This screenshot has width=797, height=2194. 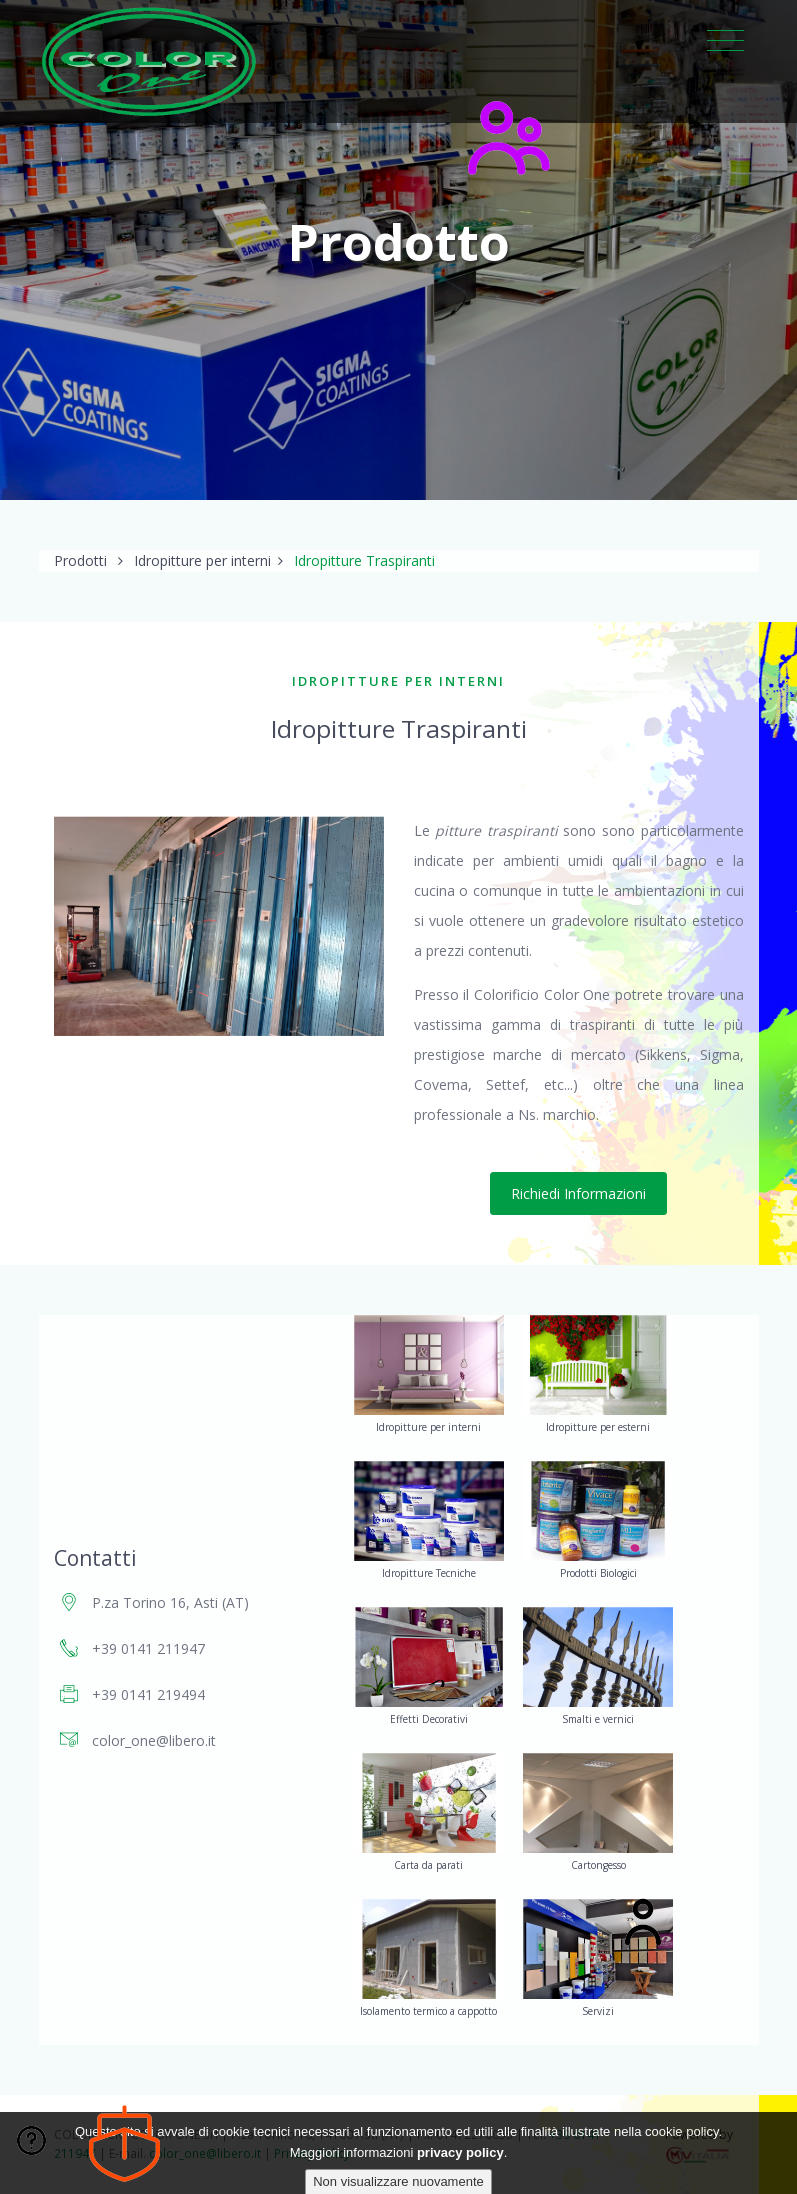 I want to click on view your profile, so click(x=643, y=1922).